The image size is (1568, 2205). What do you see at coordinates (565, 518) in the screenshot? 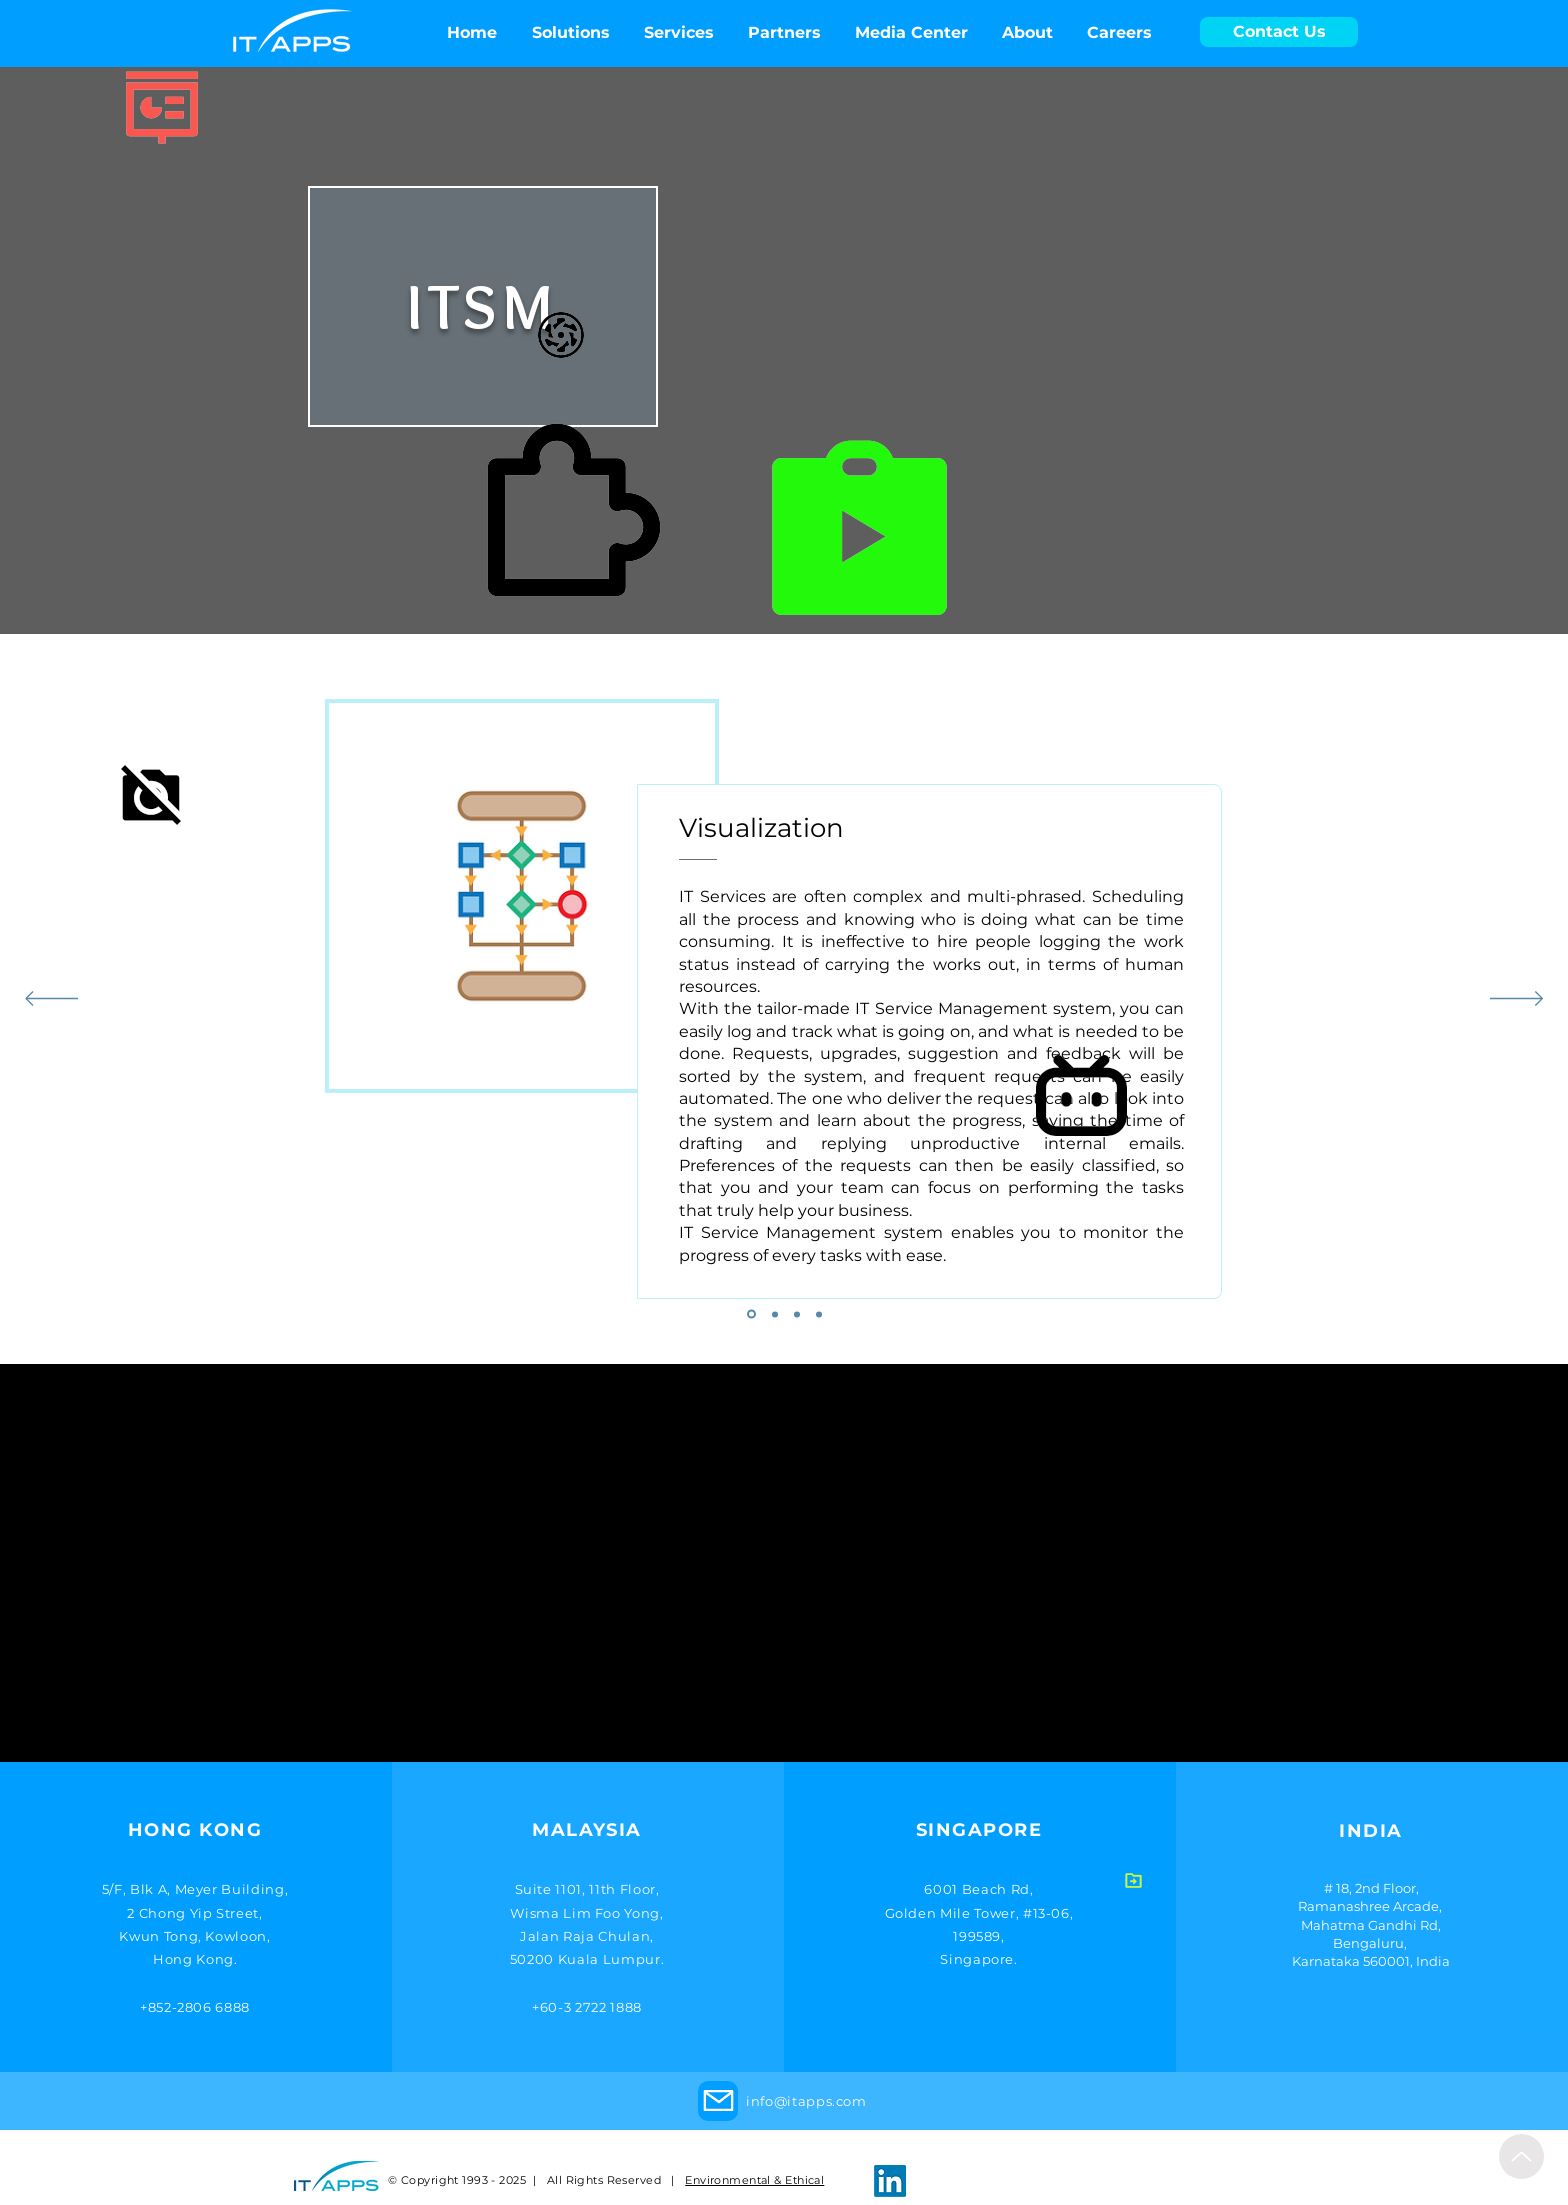
I see `access plugins or extensions` at bounding box center [565, 518].